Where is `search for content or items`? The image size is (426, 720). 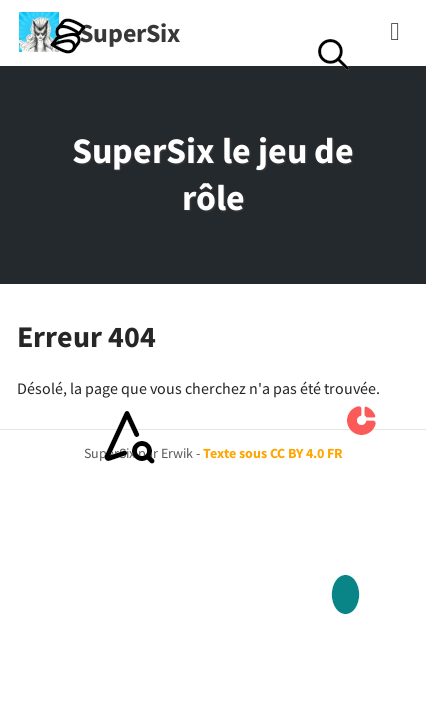 search for content or items is located at coordinates (333, 54).